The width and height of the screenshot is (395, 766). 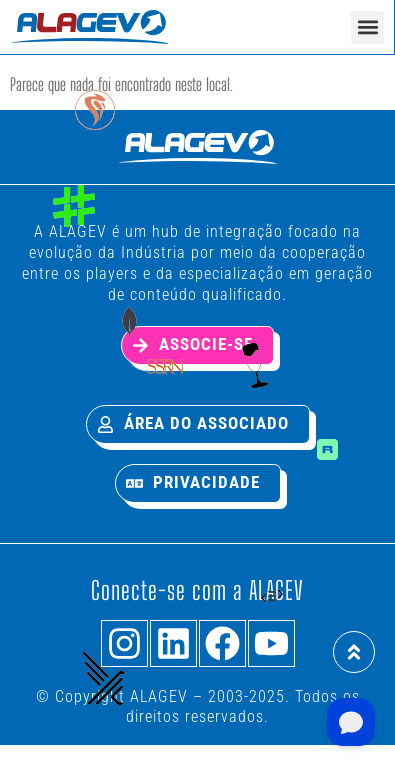 I want to click on visit SSRN academic research repository, so click(x=165, y=366).